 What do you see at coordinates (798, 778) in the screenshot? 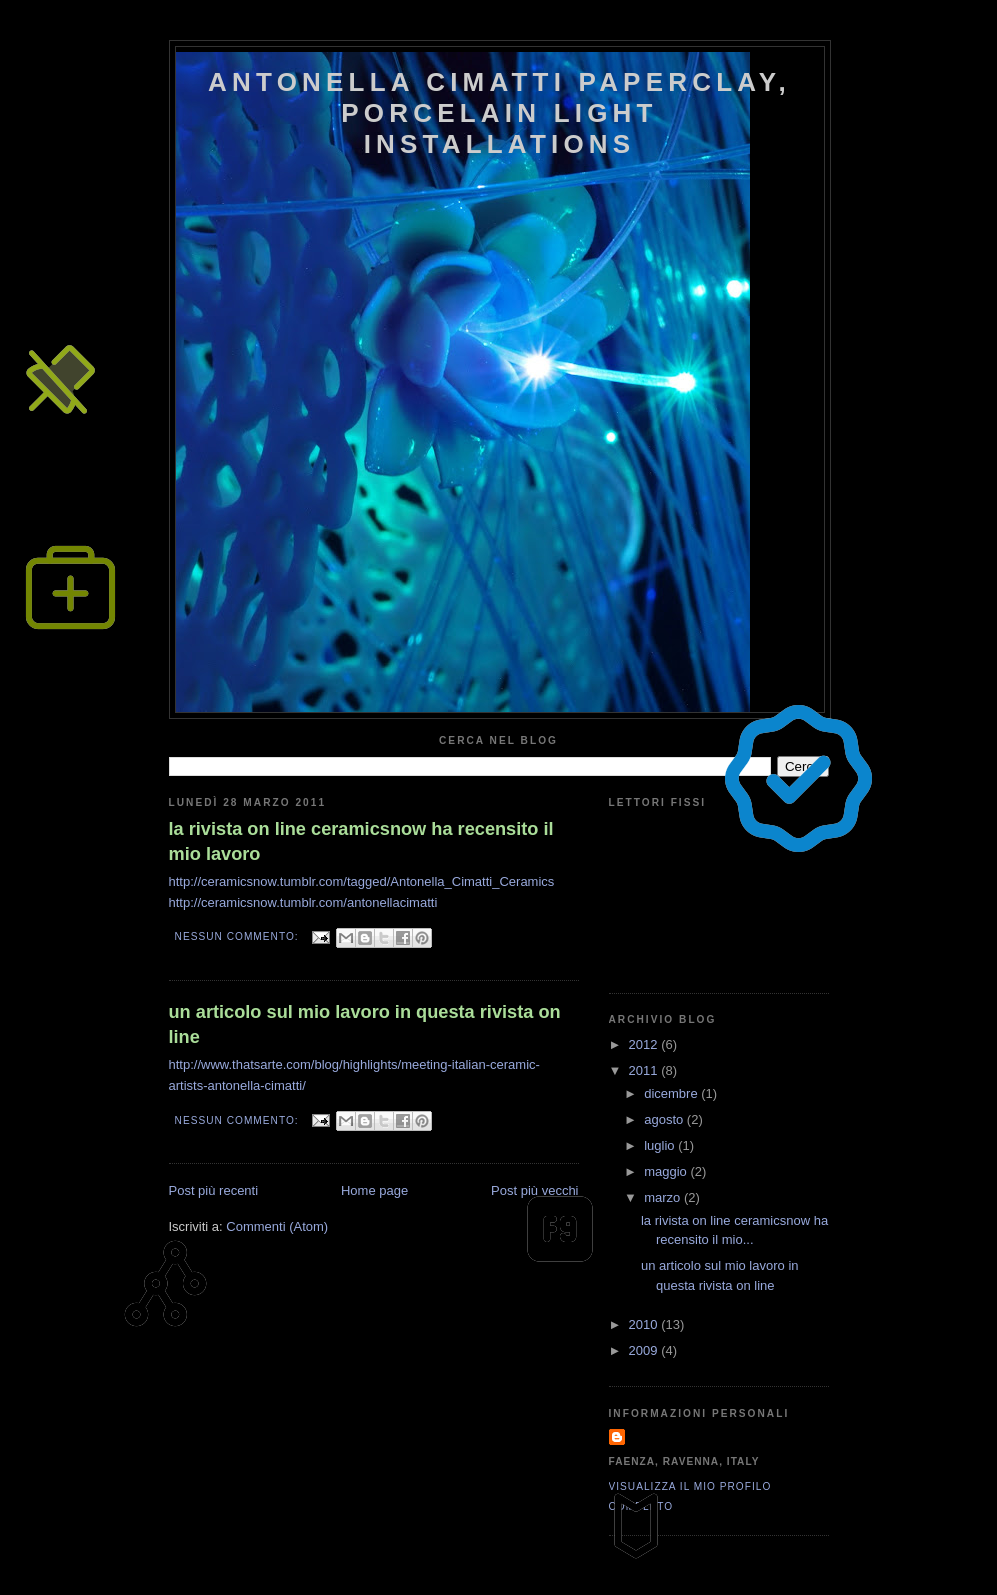
I see `indicates a verified account or identity` at bounding box center [798, 778].